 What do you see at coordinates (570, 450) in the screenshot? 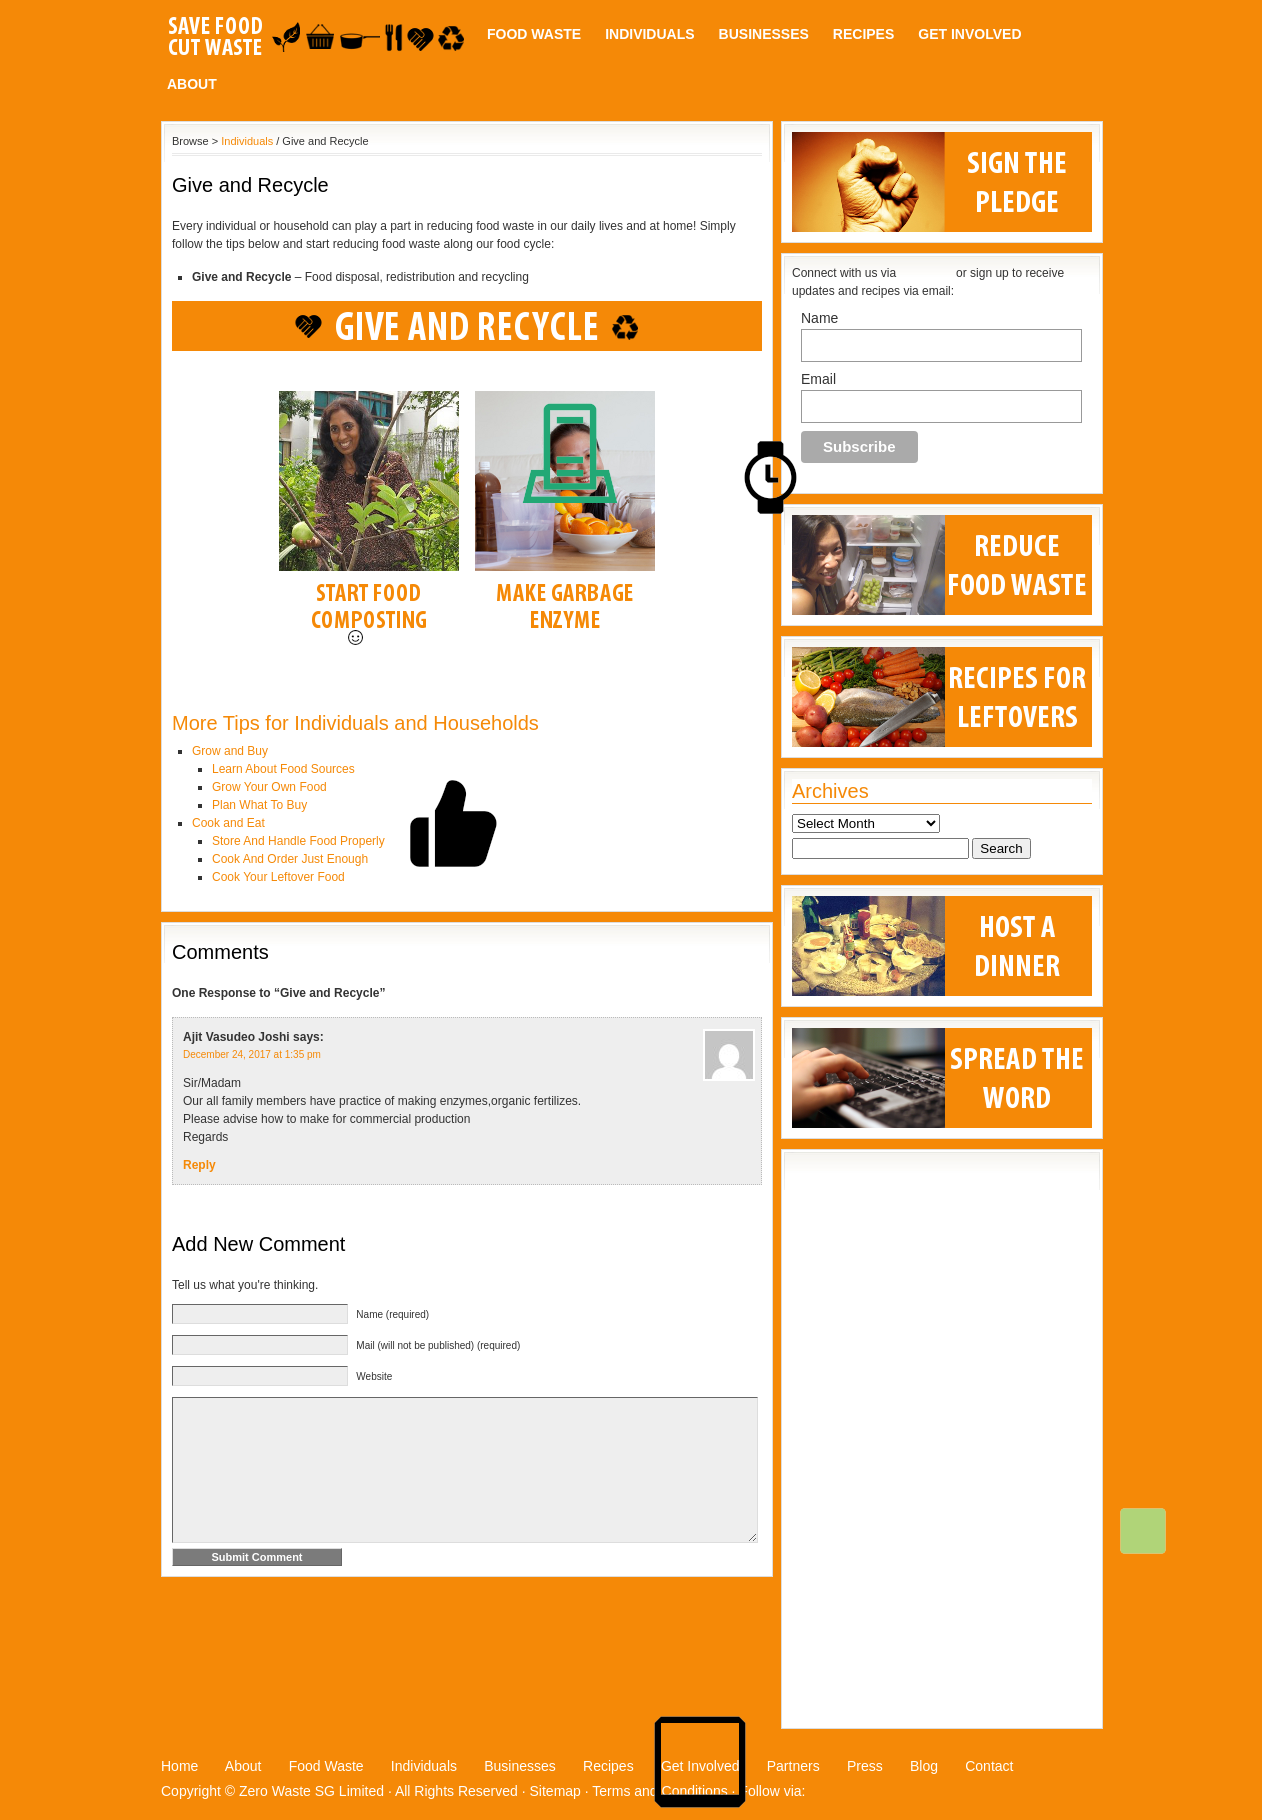
I see `view server environment settings` at bounding box center [570, 450].